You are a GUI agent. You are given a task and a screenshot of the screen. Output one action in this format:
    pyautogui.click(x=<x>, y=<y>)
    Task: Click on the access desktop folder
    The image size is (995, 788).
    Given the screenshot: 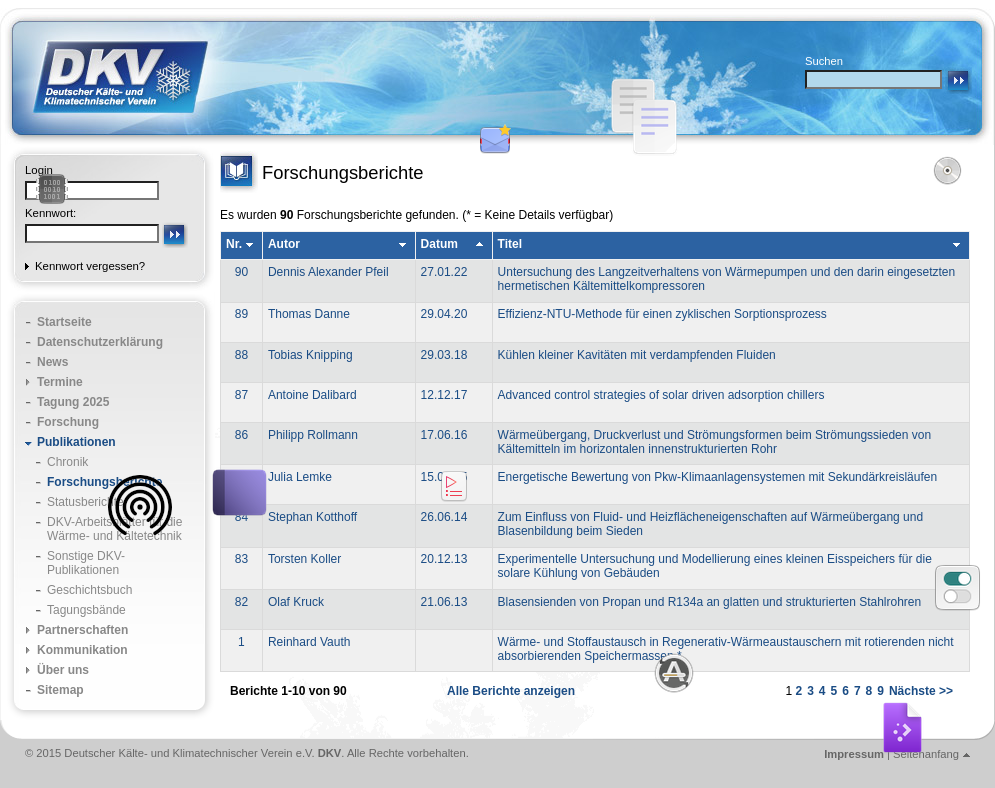 What is the action you would take?
    pyautogui.click(x=239, y=490)
    